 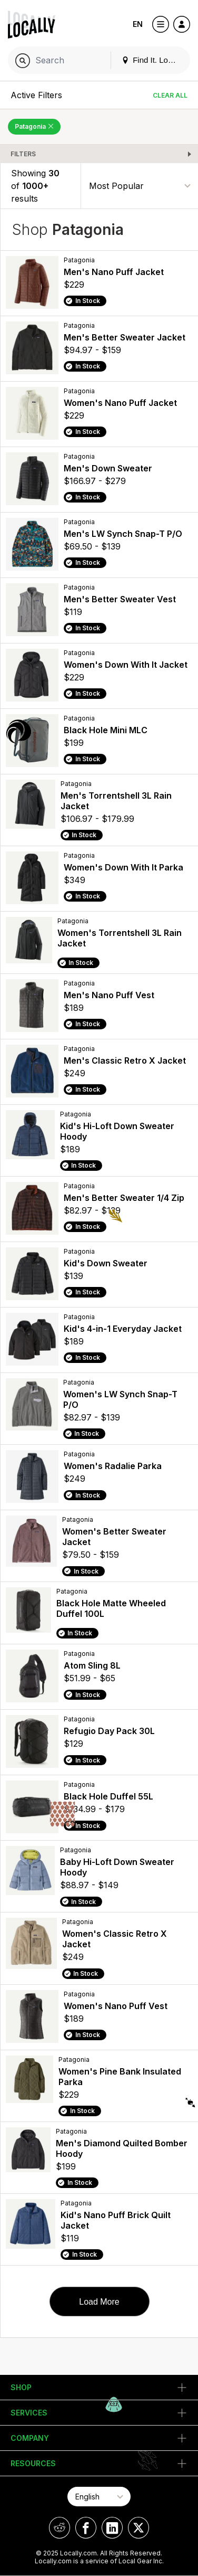 What do you see at coordinates (62, 1814) in the screenshot?
I see `indicates fish or aquatic creature in a game inventory` at bounding box center [62, 1814].